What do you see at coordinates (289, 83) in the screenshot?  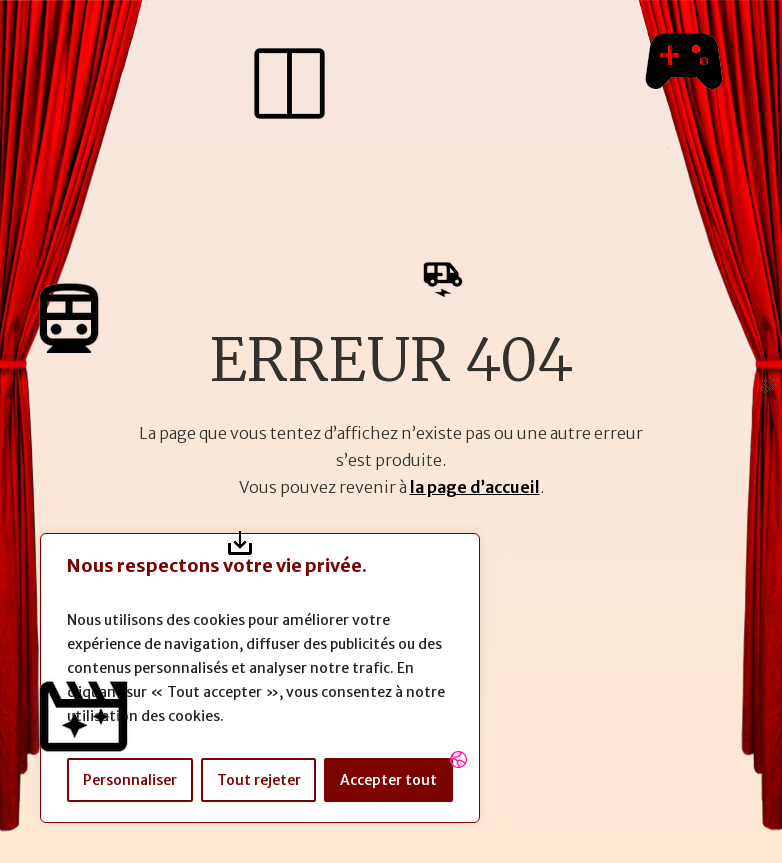 I see `split view horizontally into two panels` at bounding box center [289, 83].